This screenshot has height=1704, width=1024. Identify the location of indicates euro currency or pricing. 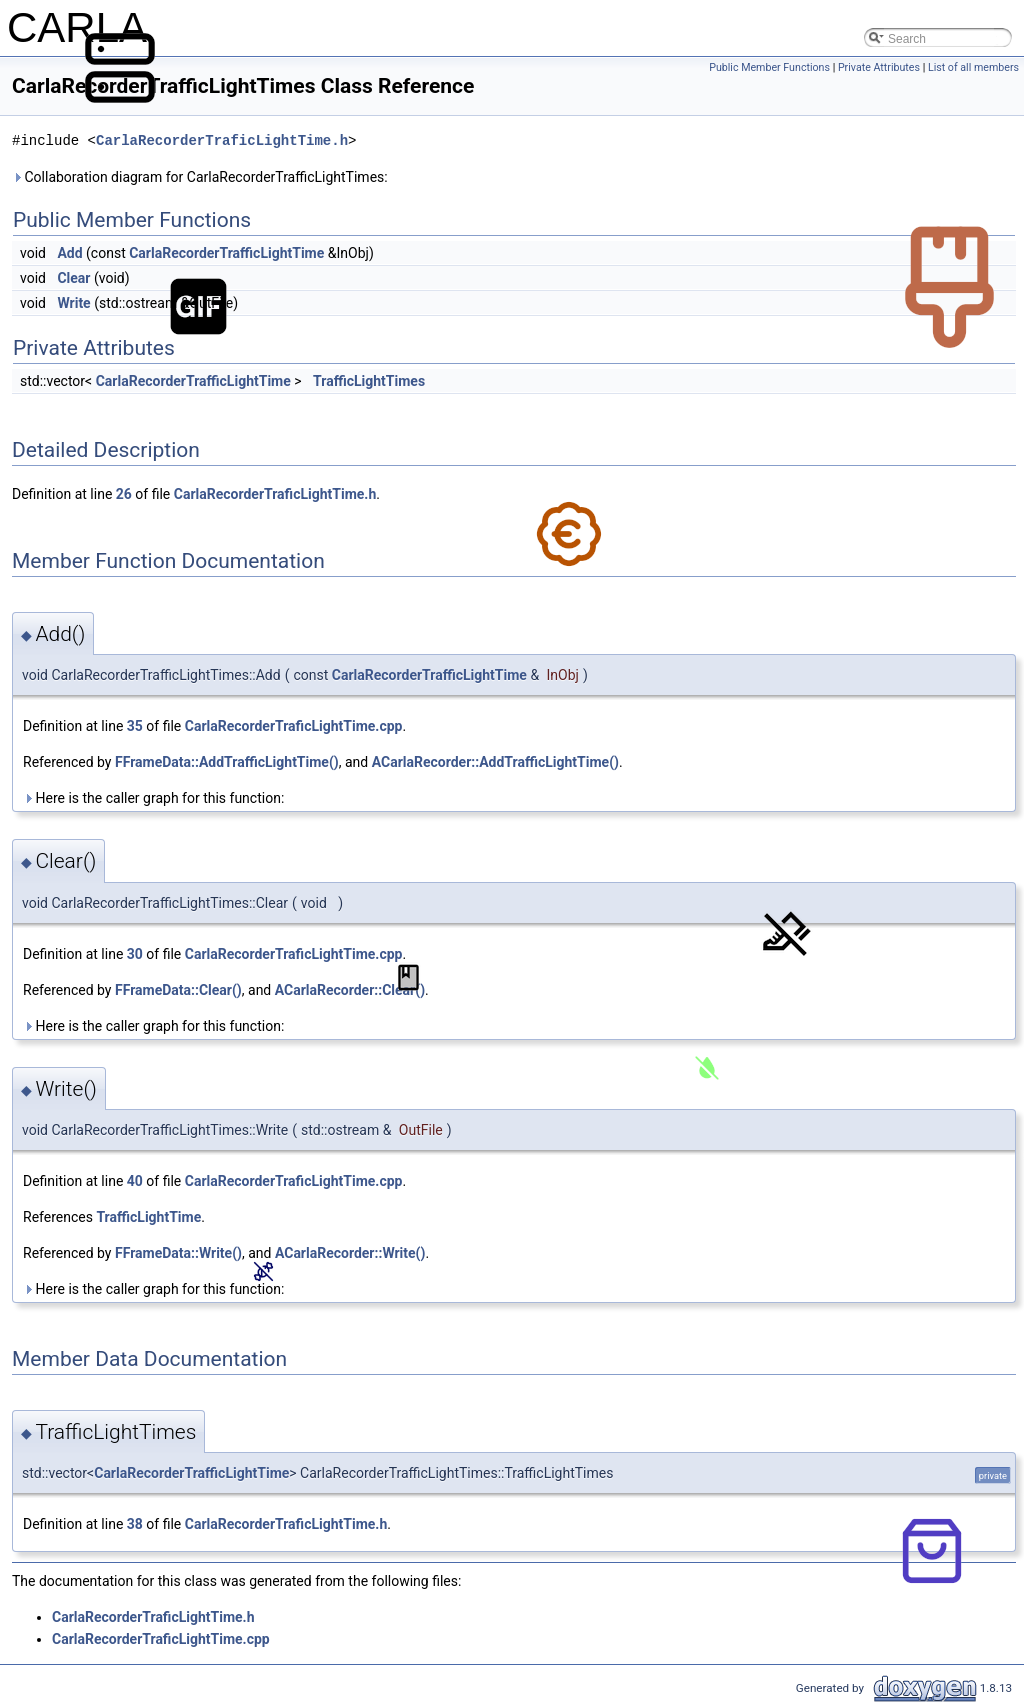
(569, 534).